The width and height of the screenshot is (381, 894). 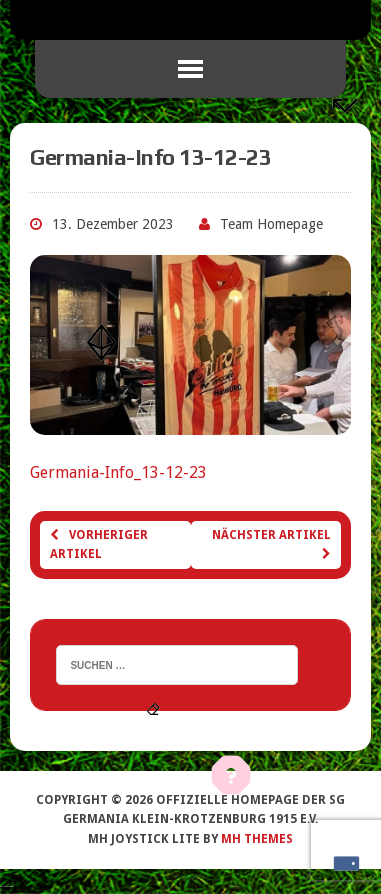 I want to click on access storage or disk management, so click(x=346, y=863).